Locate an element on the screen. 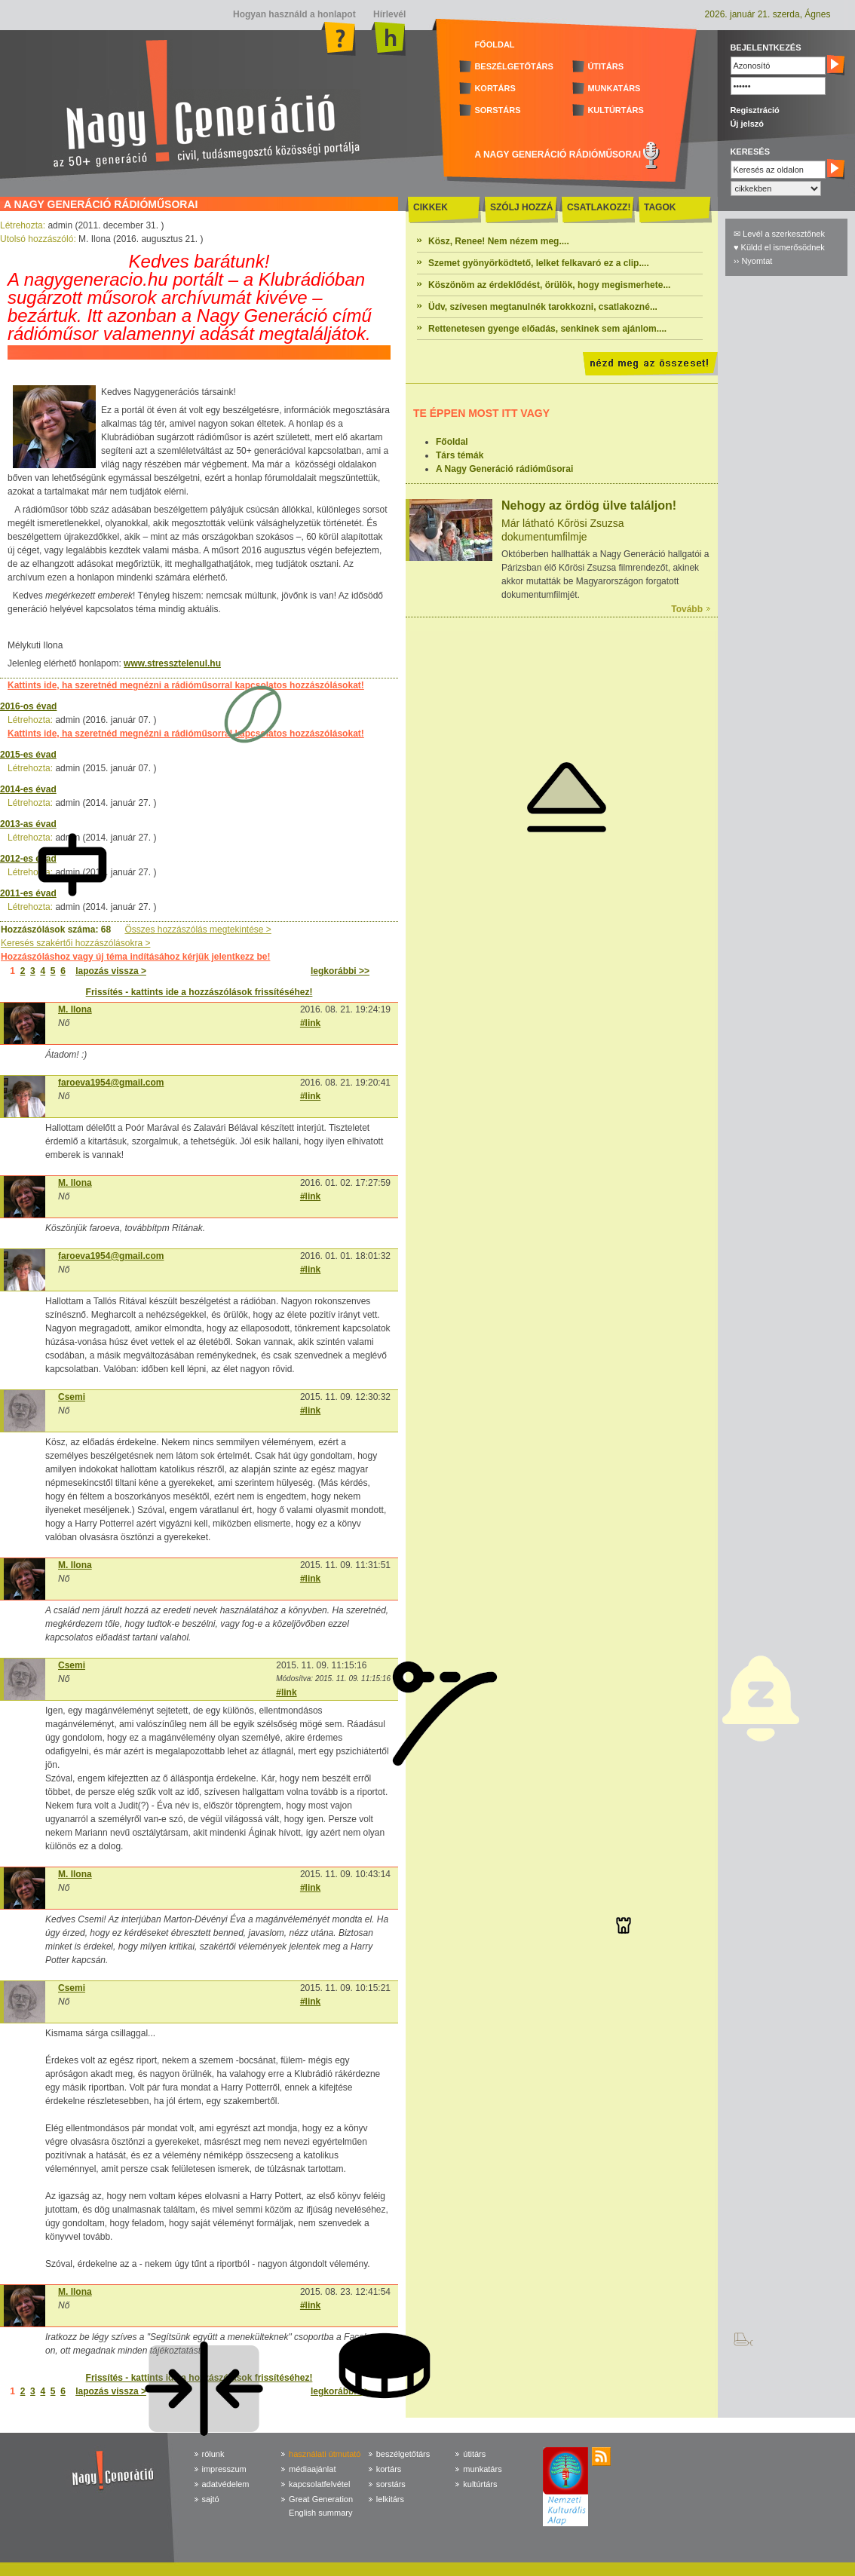  browse coffee-related content or settings is located at coordinates (253, 714).